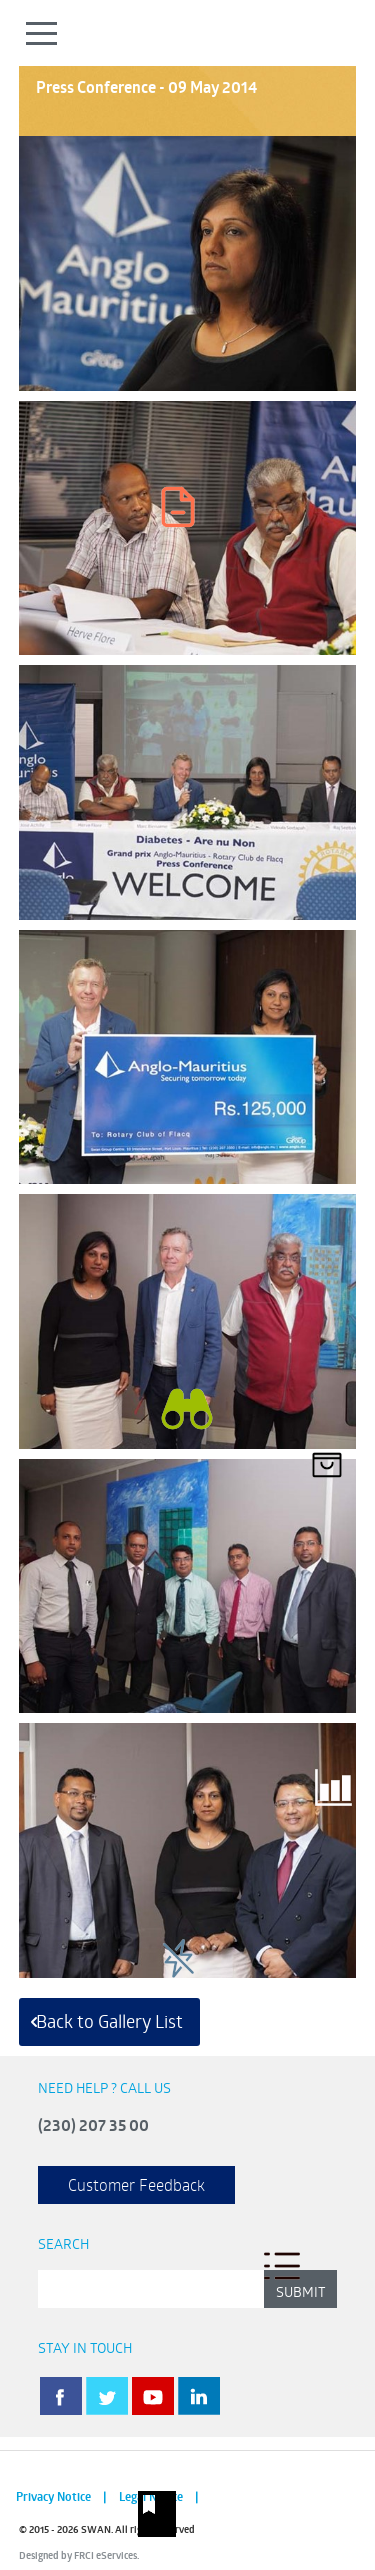  What do you see at coordinates (178, 1958) in the screenshot?
I see `disable camera flash` at bounding box center [178, 1958].